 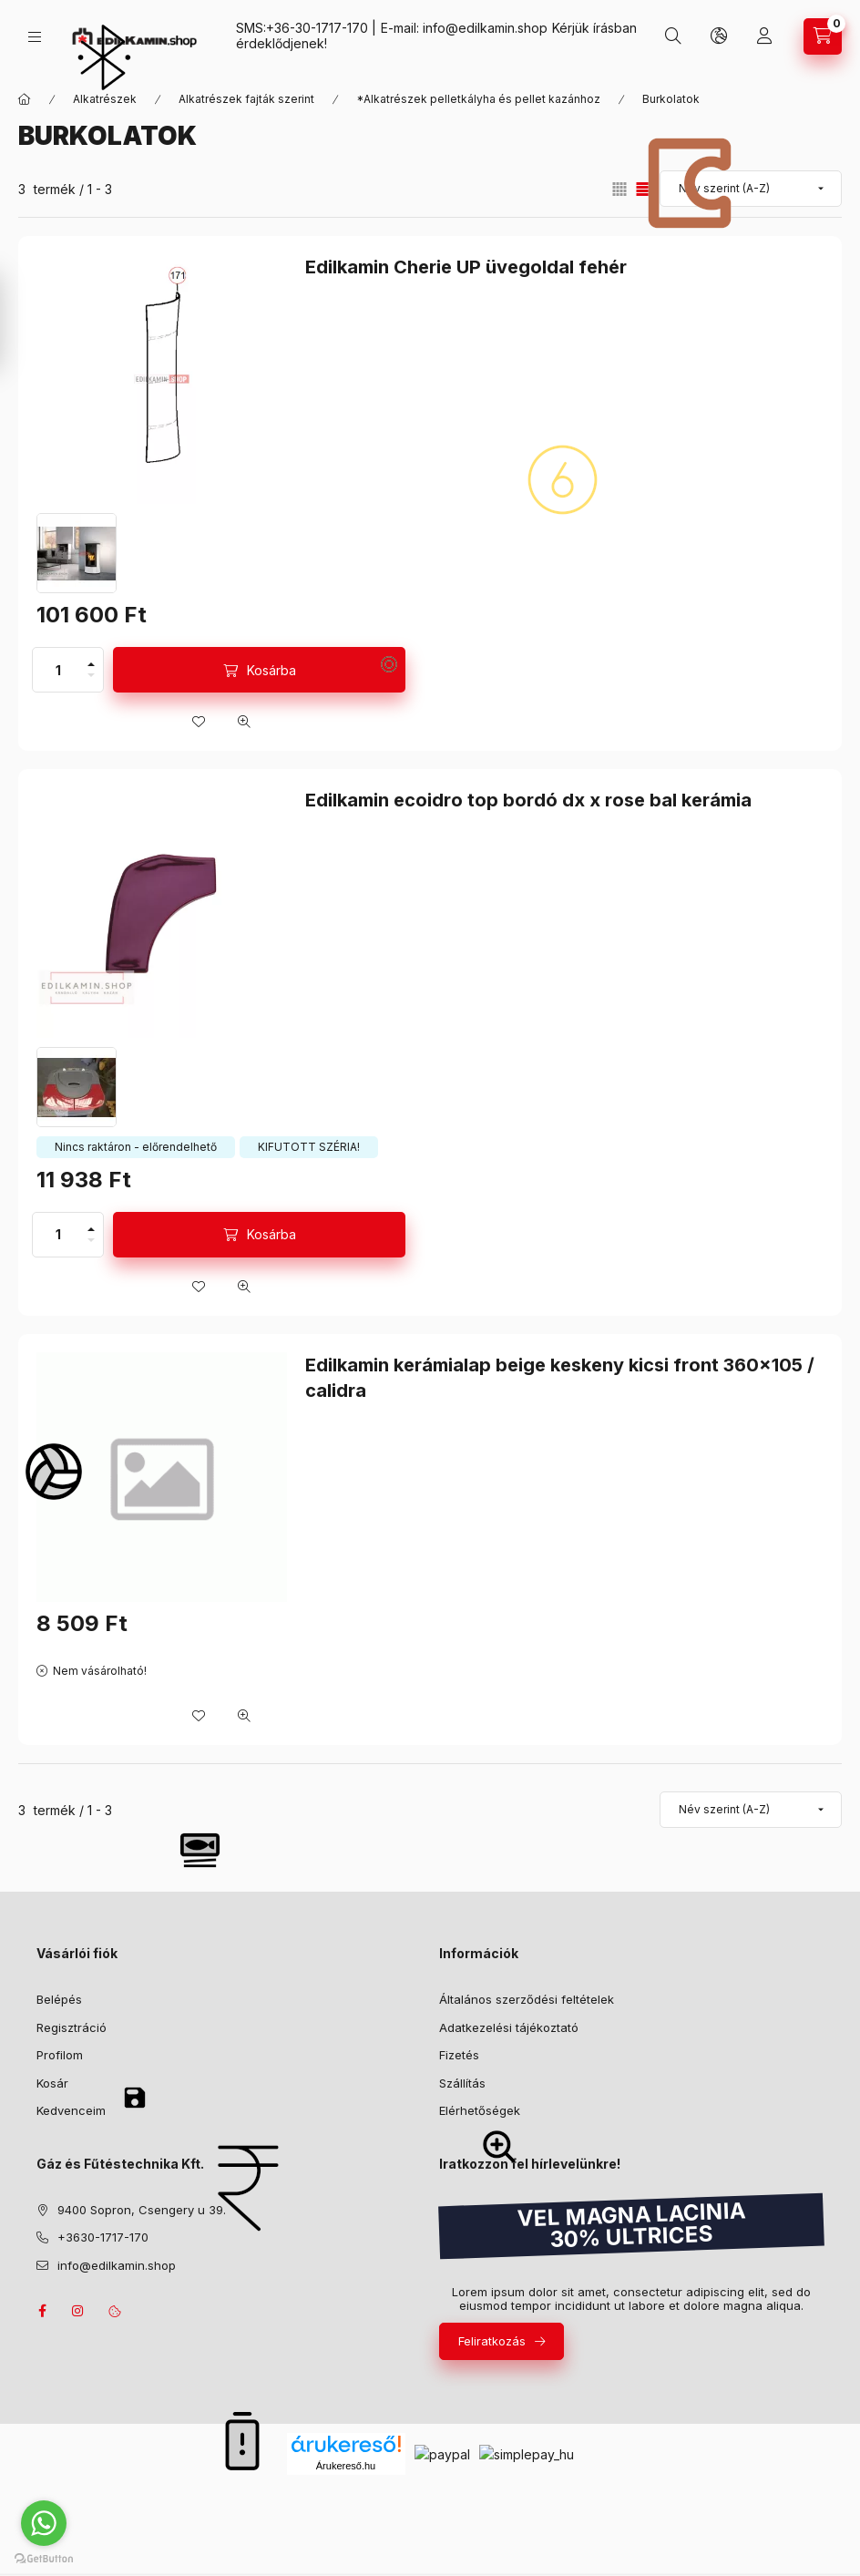 What do you see at coordinates (499, 2147) in the screenshot?
I see `zoom in on content` at bounding box center [499, 2147].